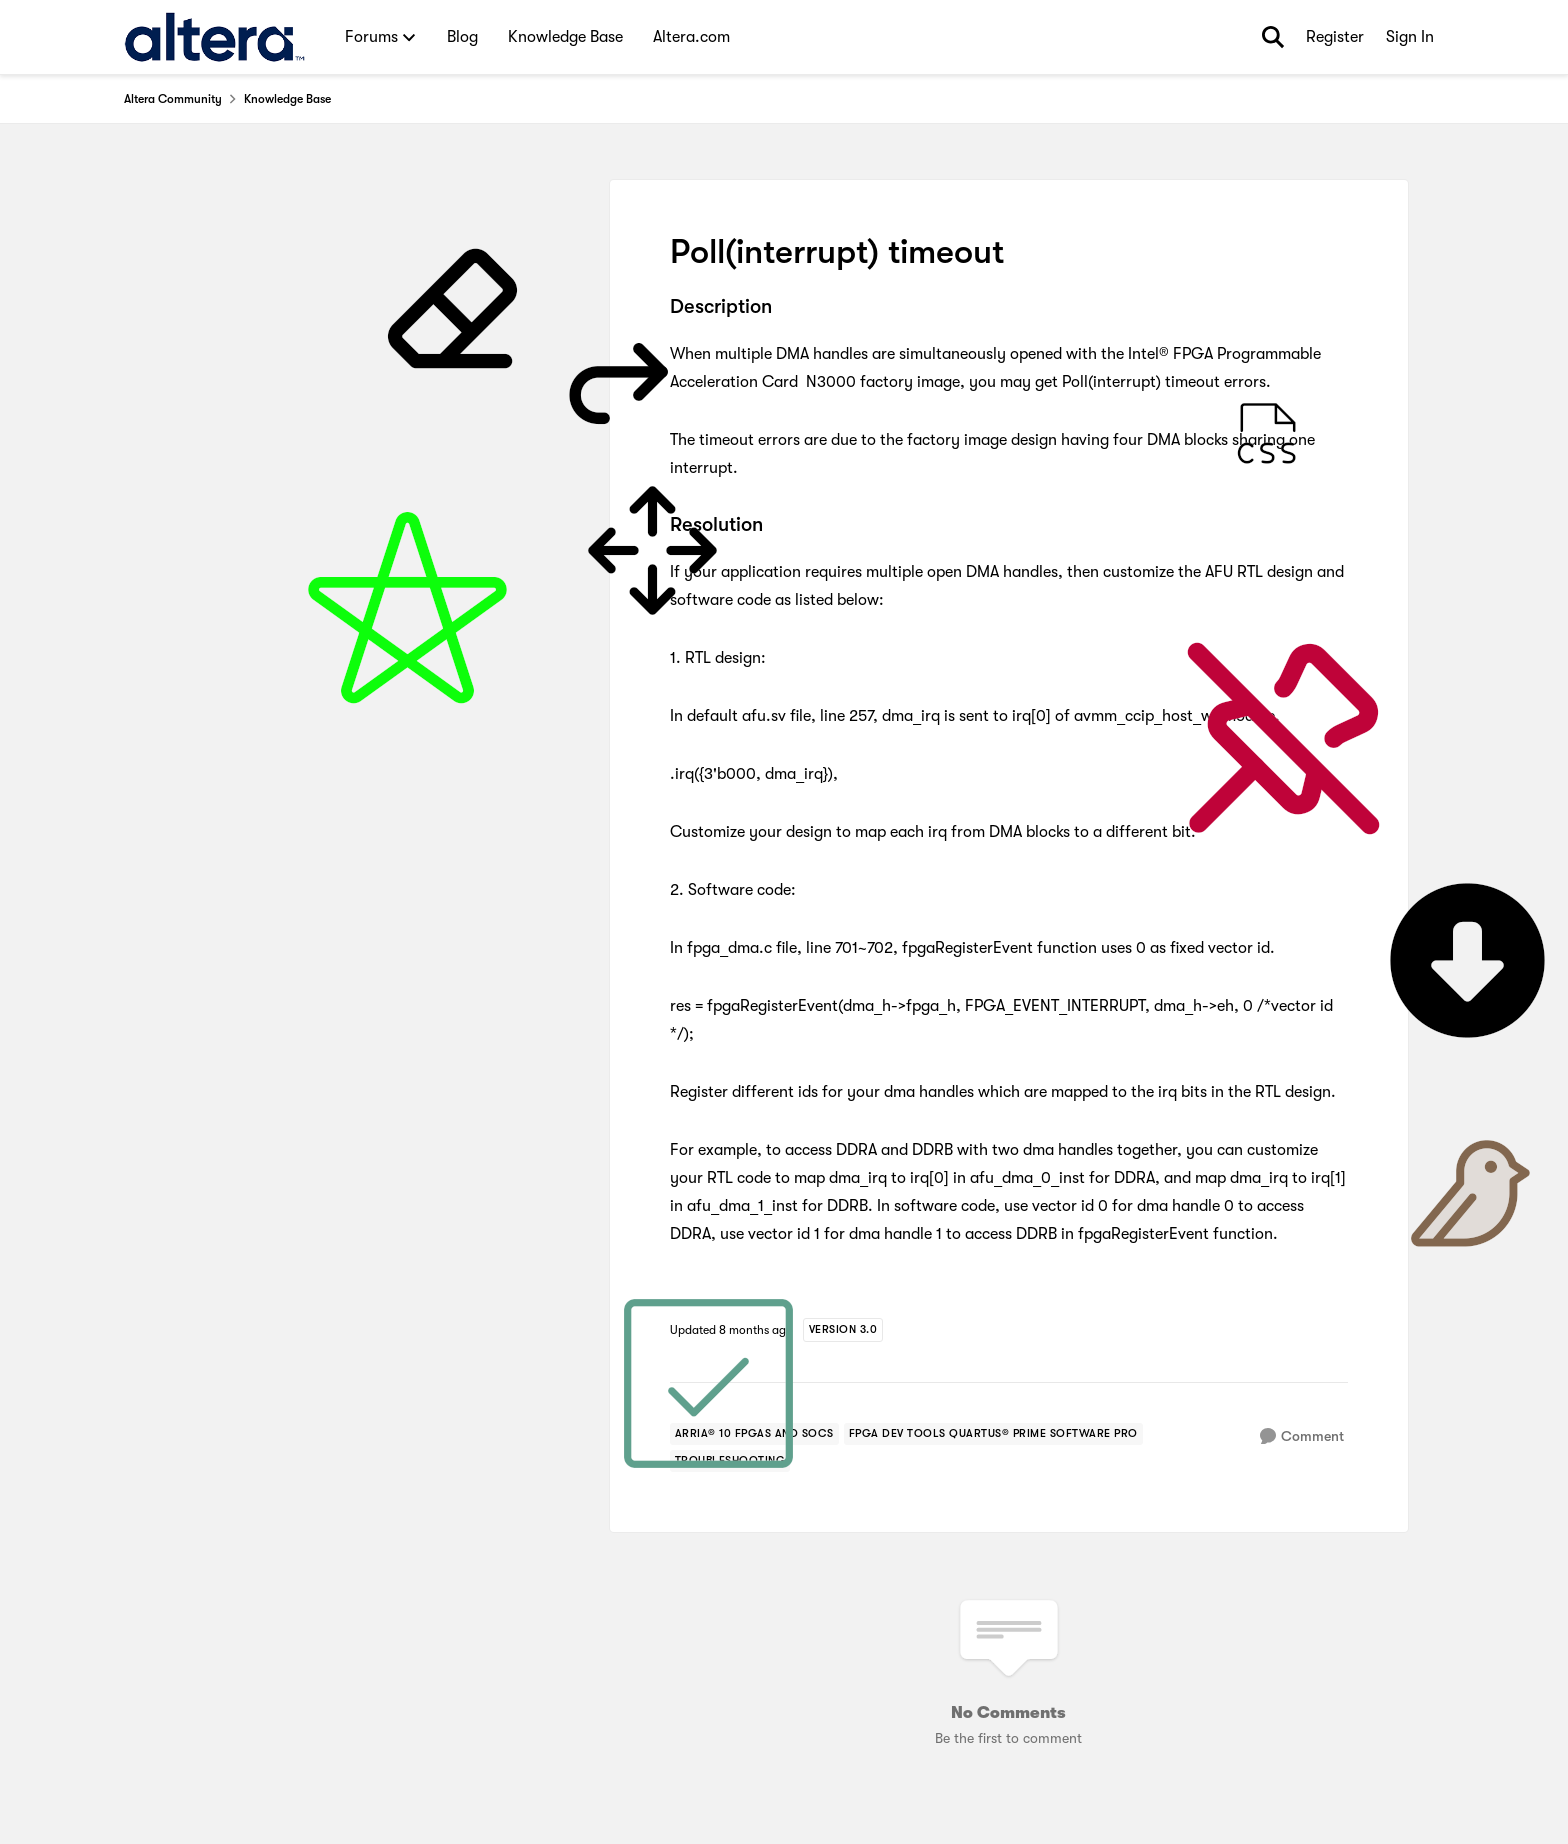 The image size is (1568, 1844). Describe the element at coordinates (1283, 738) in the screenshot. I see `unpin an item from your saved list` at that location.